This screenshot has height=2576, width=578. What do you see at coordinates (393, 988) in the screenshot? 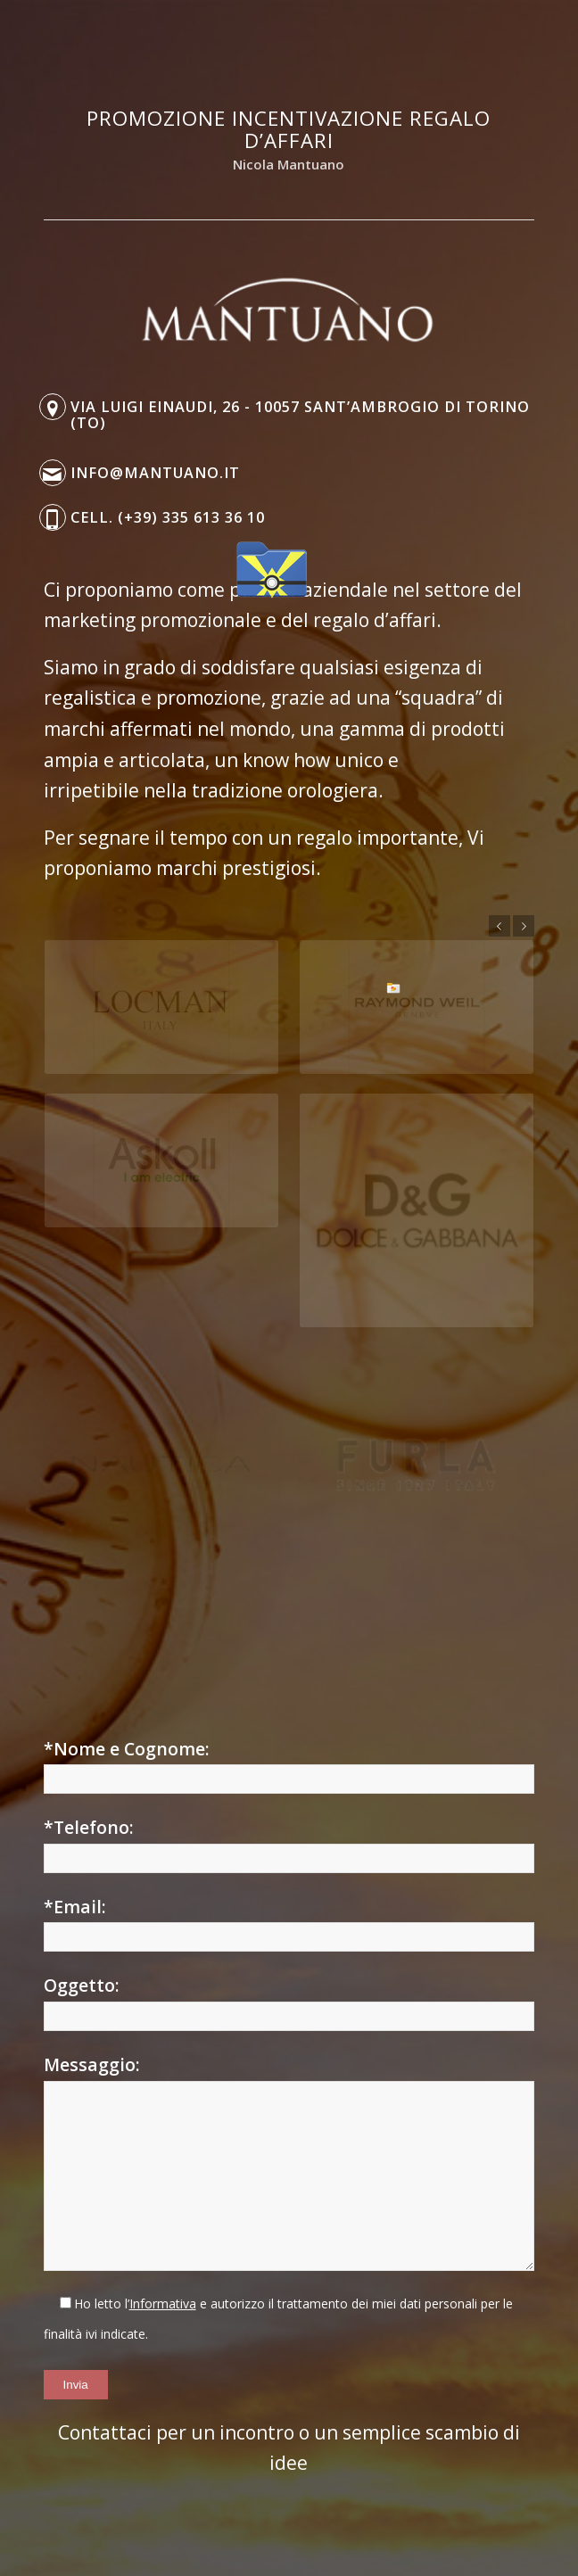
I see `open folder containing LibreOffice Draw files` at bounding box center [393, 988].